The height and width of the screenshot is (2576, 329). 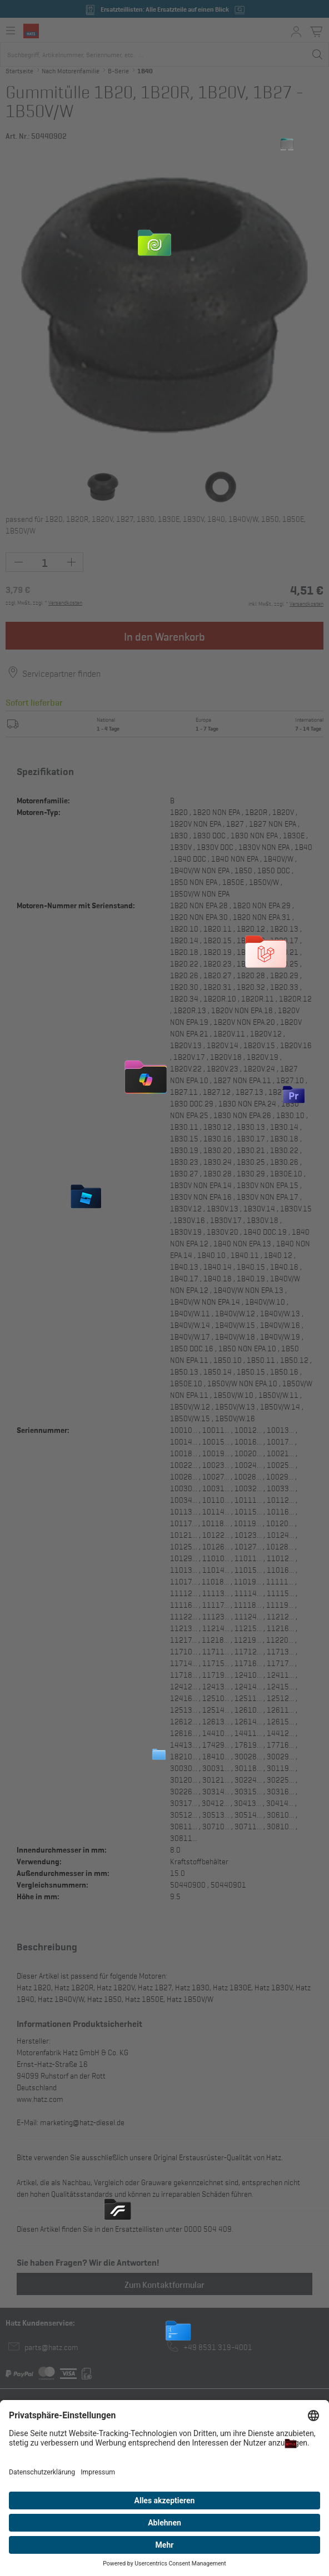 What do you see at coordinates (159, 1754) in the screenshot?
I see `open folder to view files` at bounding box center [159, 1754].